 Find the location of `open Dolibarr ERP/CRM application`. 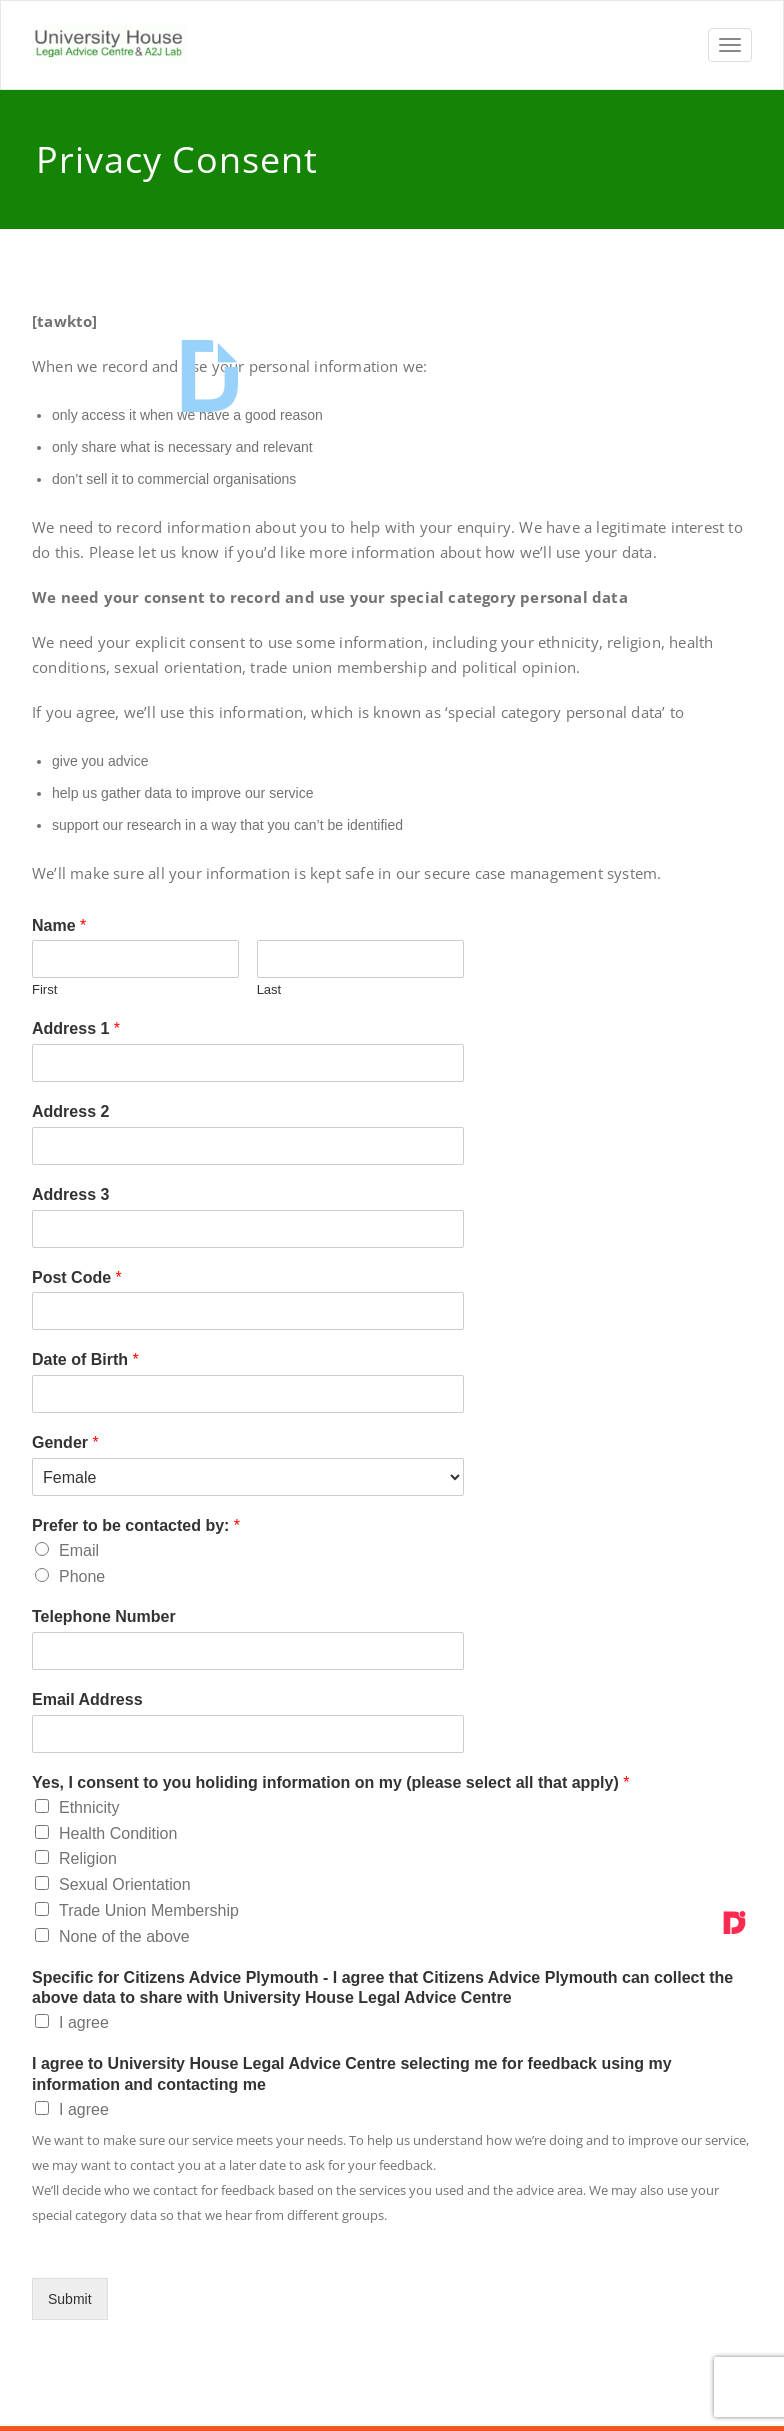

open Dolibarr ERP/CRM application is located at coordinates (734, 1922).